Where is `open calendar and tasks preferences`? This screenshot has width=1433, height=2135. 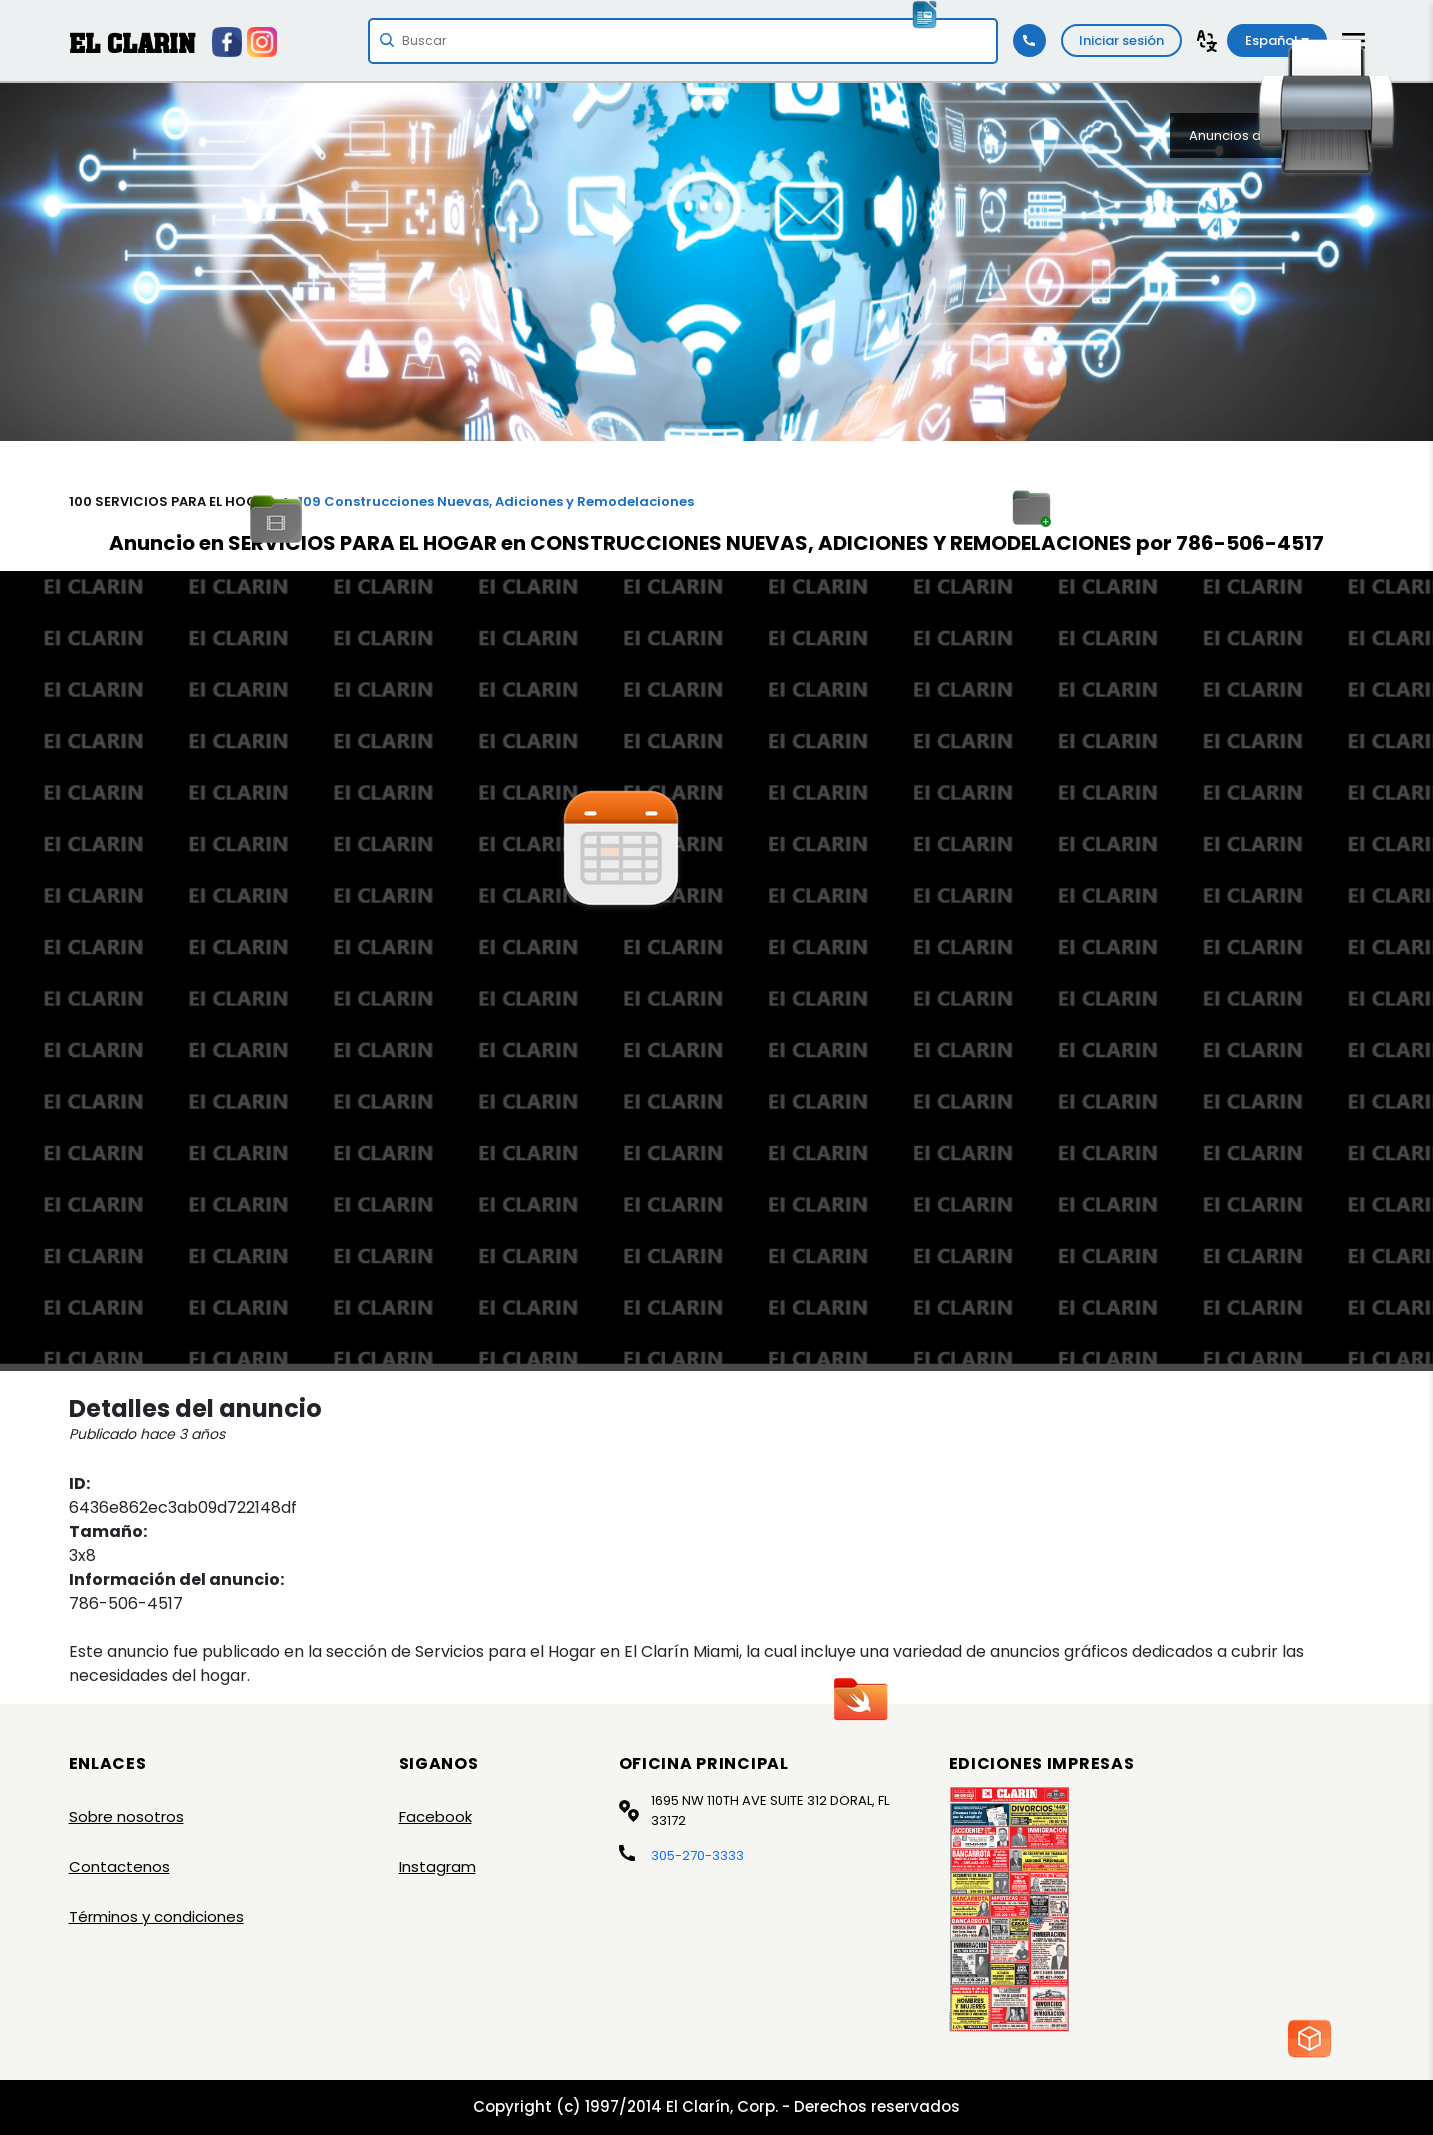
open calendar and tasks preferences is located at coordinates (621, 850).